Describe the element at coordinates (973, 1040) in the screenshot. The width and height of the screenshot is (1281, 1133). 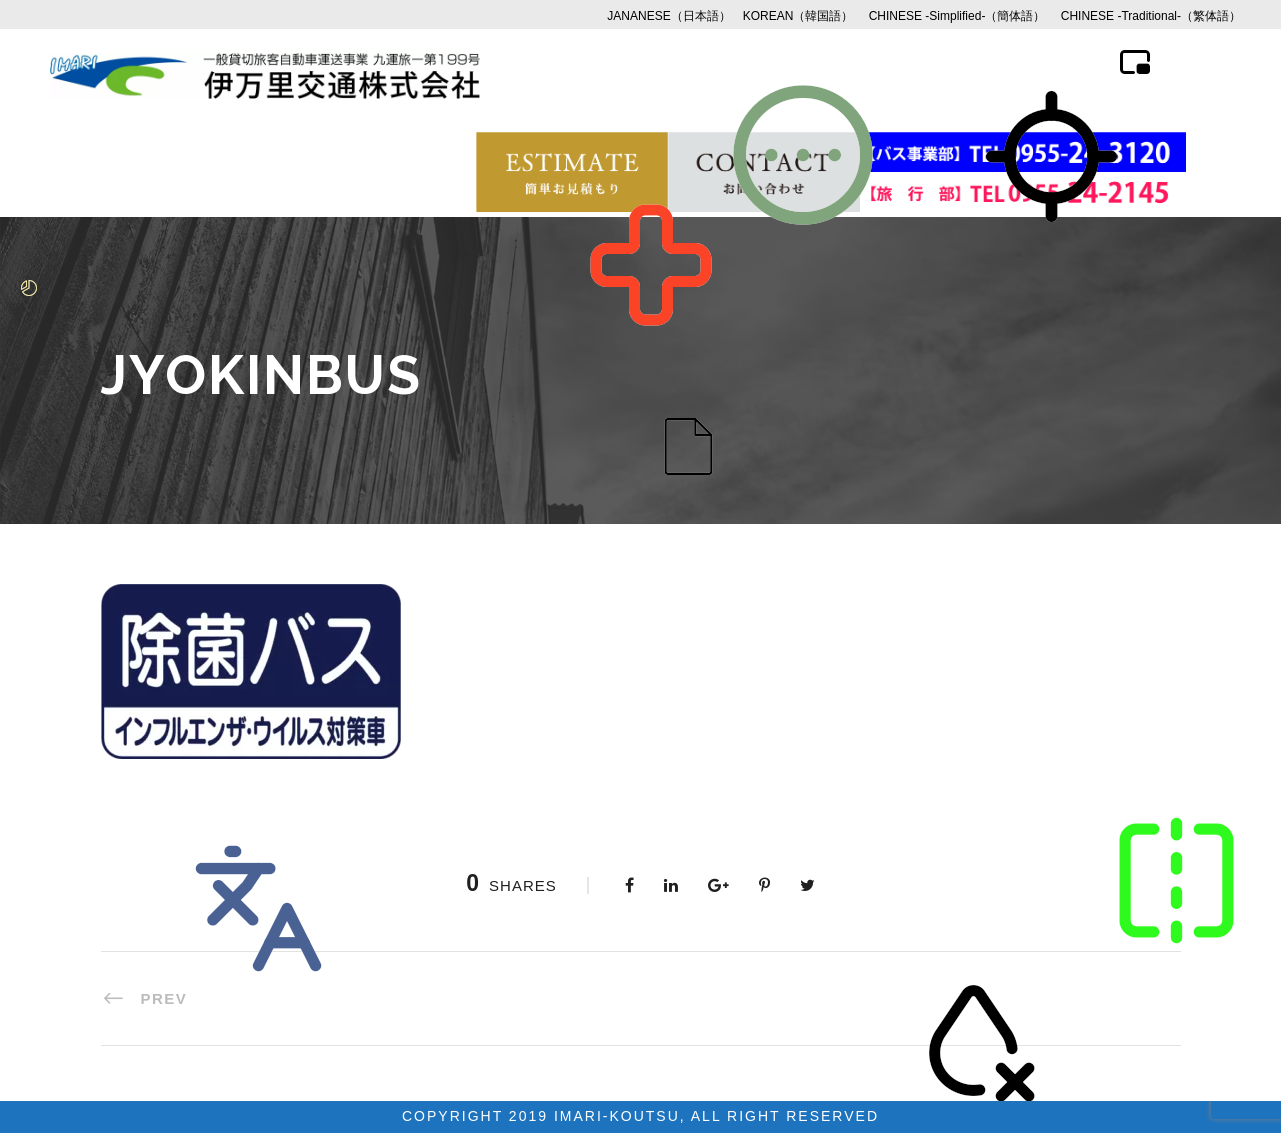
I see `disable water or liquid-related feature` at that location.